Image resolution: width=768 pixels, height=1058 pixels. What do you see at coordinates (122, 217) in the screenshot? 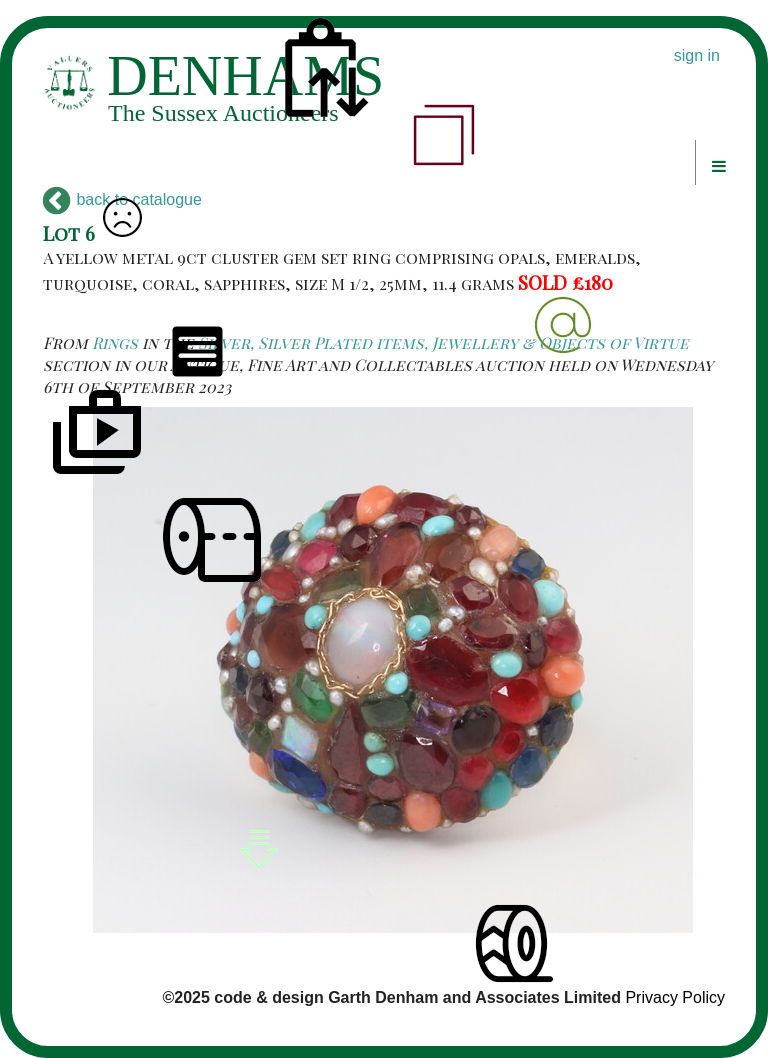
I see `indicate negative feedback or dissatisfaction` at bounding box center [122, 217].